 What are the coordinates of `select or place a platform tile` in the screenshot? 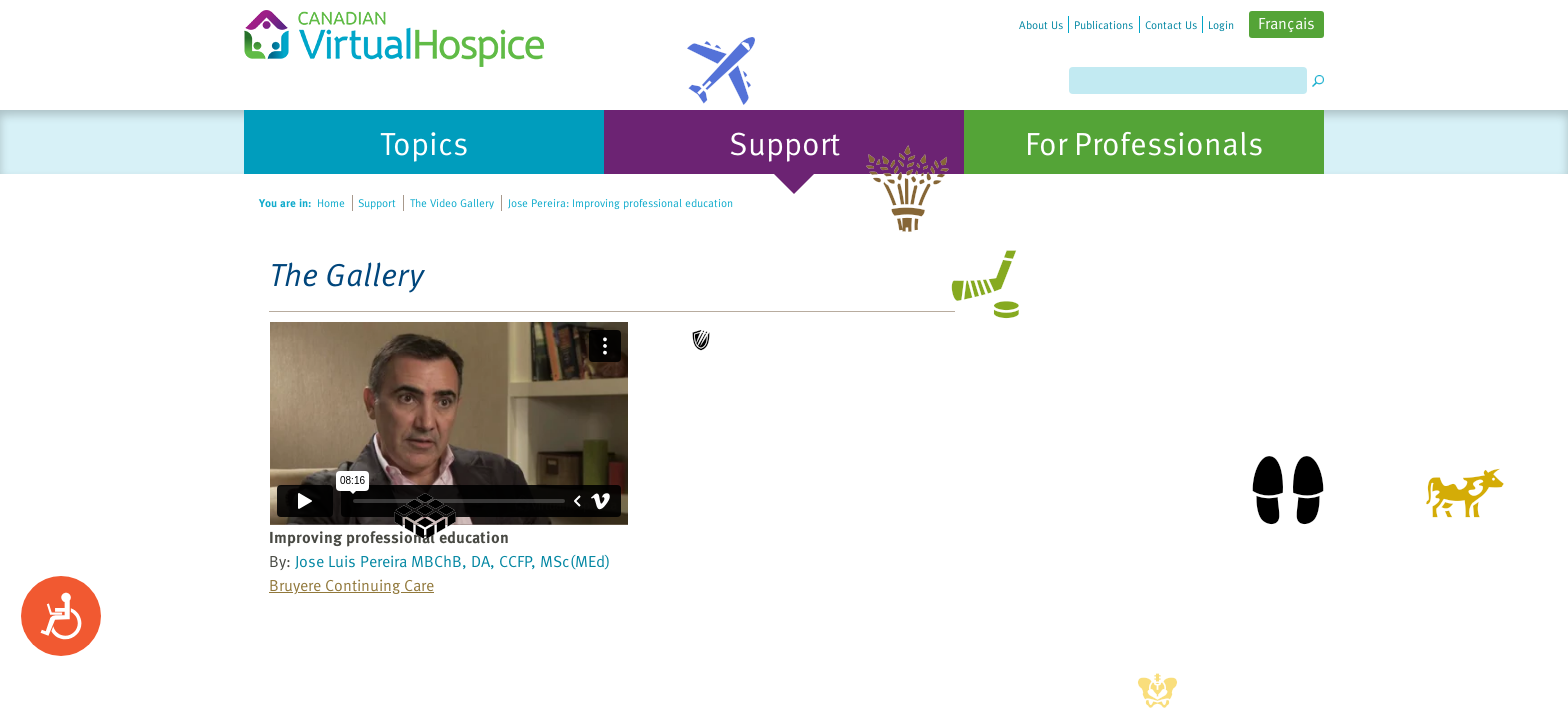 It's located at (425, 516).